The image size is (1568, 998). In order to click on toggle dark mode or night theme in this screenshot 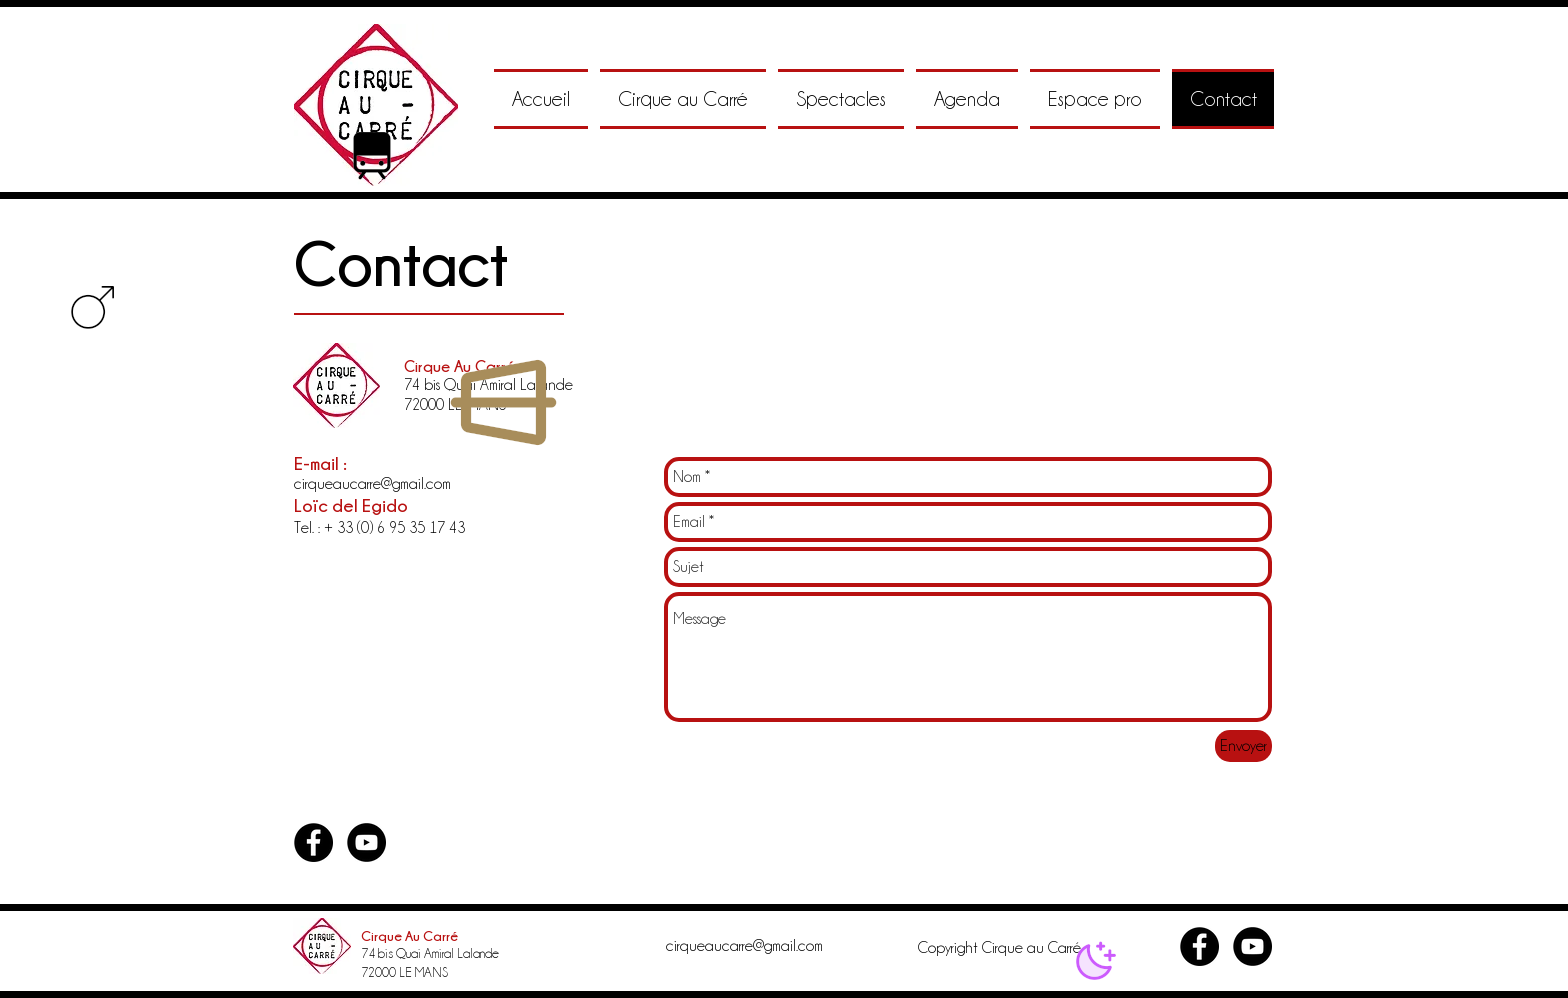, I will do `click(1094, 961)`.